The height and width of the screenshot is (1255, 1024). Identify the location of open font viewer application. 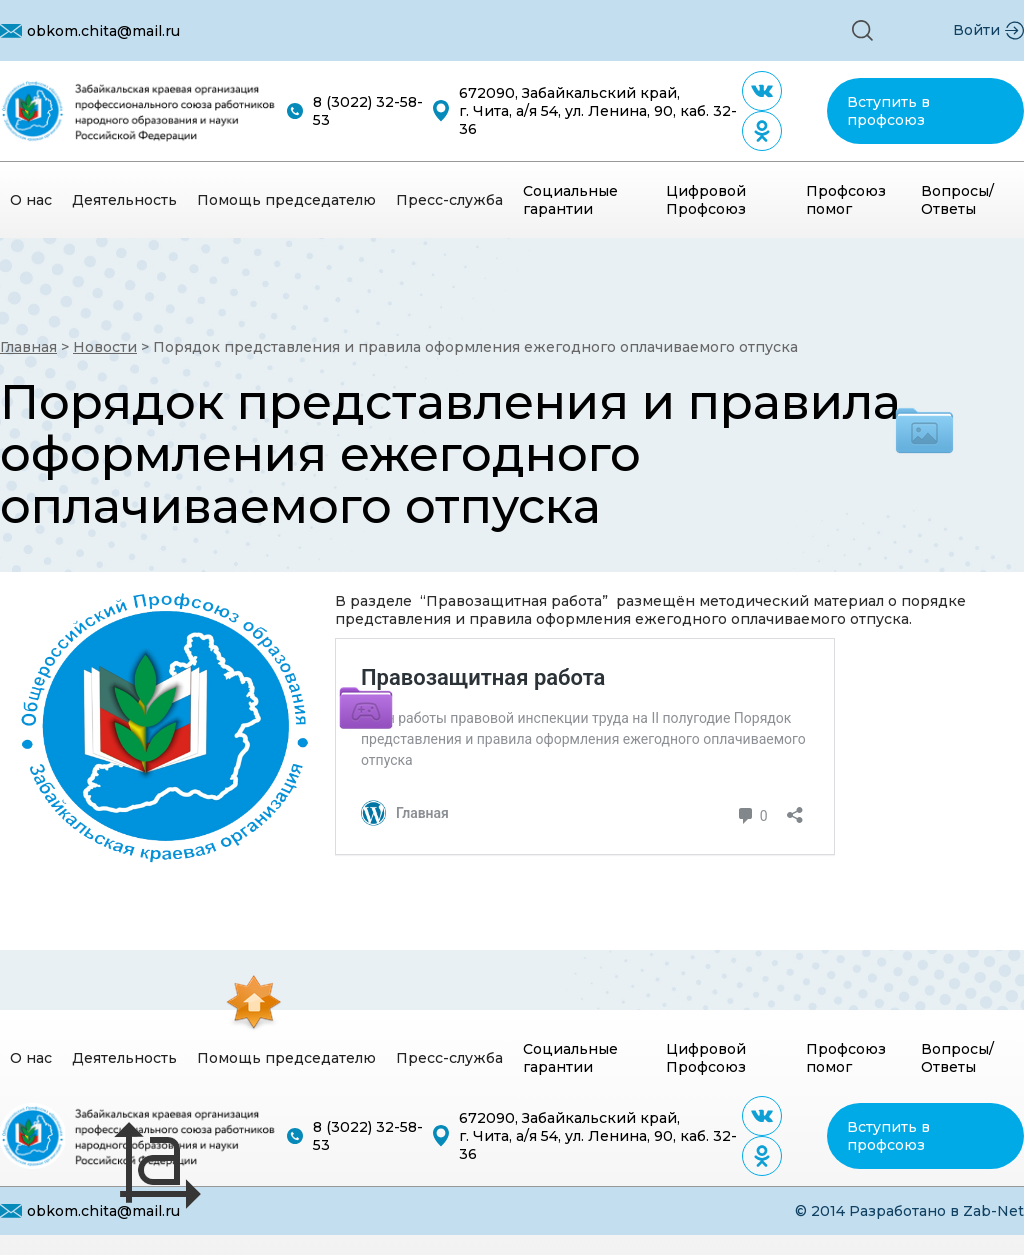
(156, 1167).